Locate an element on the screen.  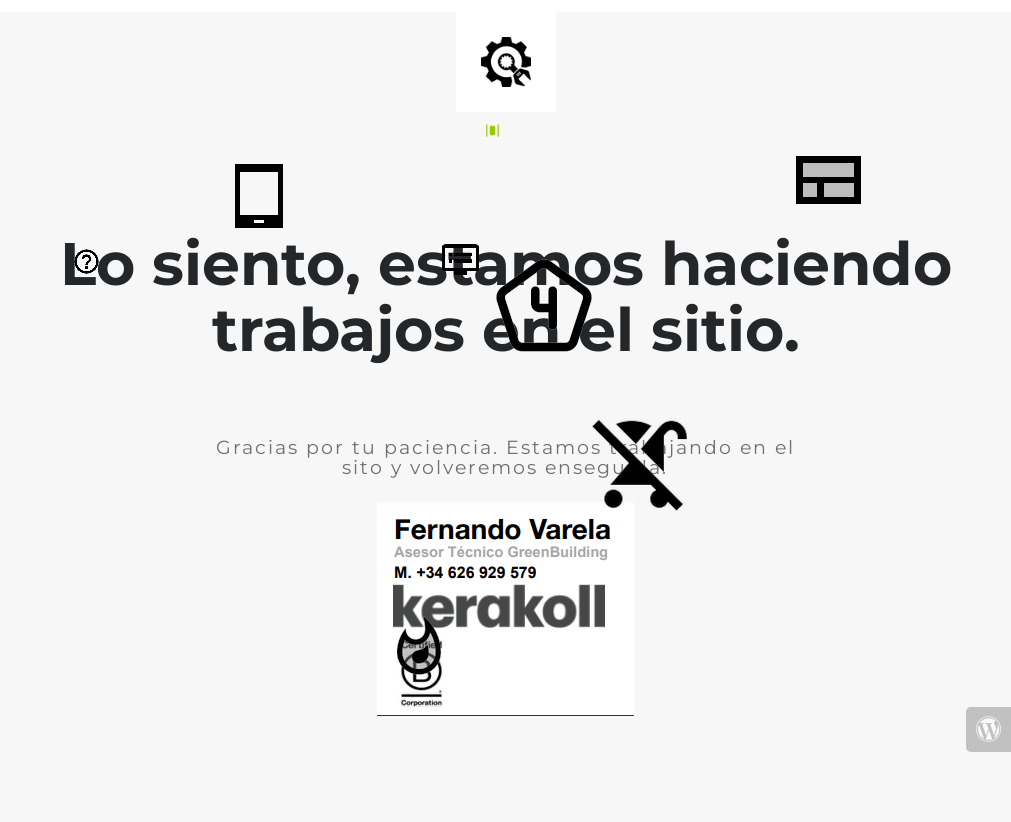
access help or support is located at coordinates (86, 261).